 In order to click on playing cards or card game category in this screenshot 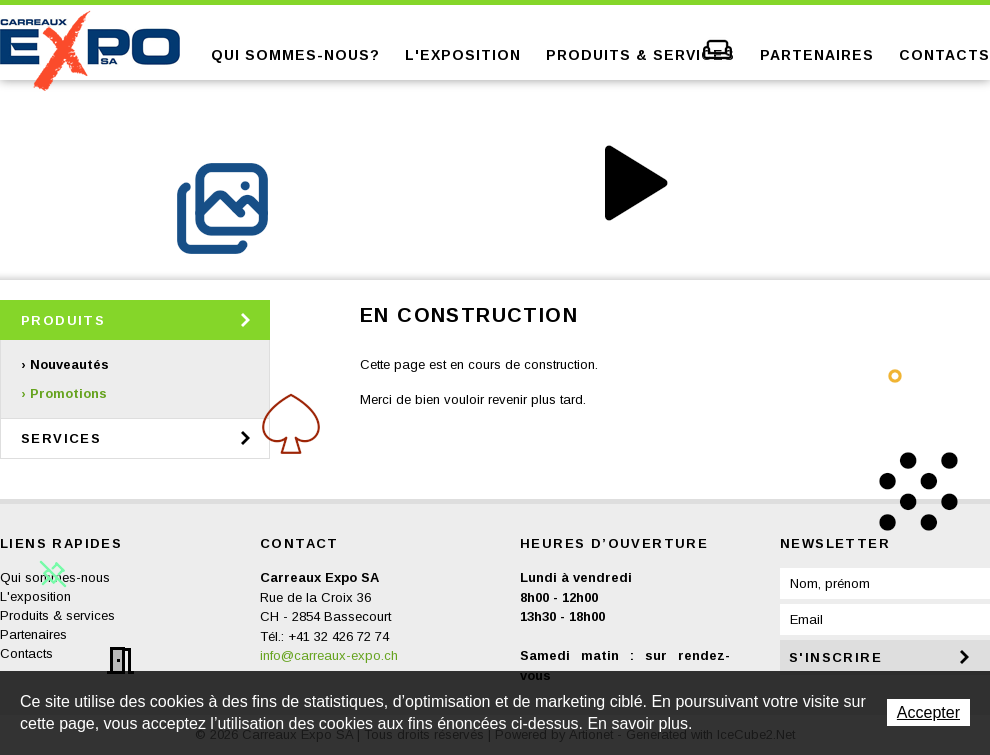, I will do `click(291, 425)`.